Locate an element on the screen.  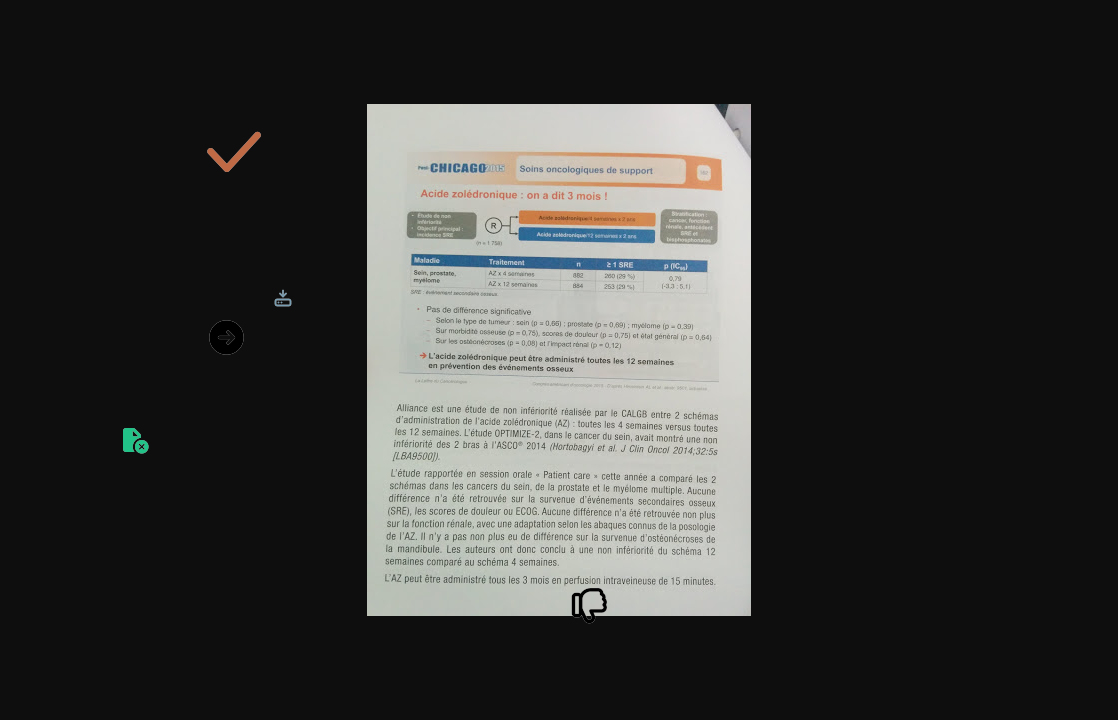
dislike or downvote content is located at coordinates (590, 604).